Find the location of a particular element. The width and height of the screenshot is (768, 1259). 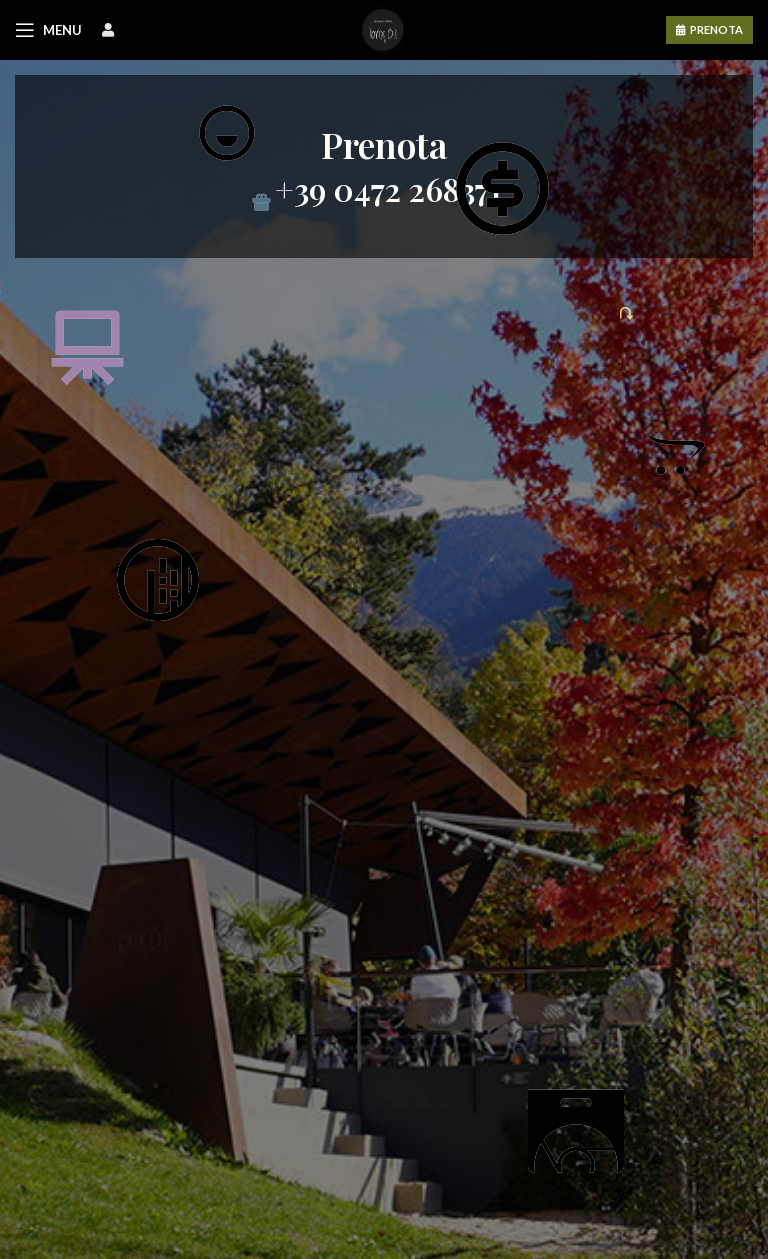

add an emoji or reaction is located at coordinates (227, 133).